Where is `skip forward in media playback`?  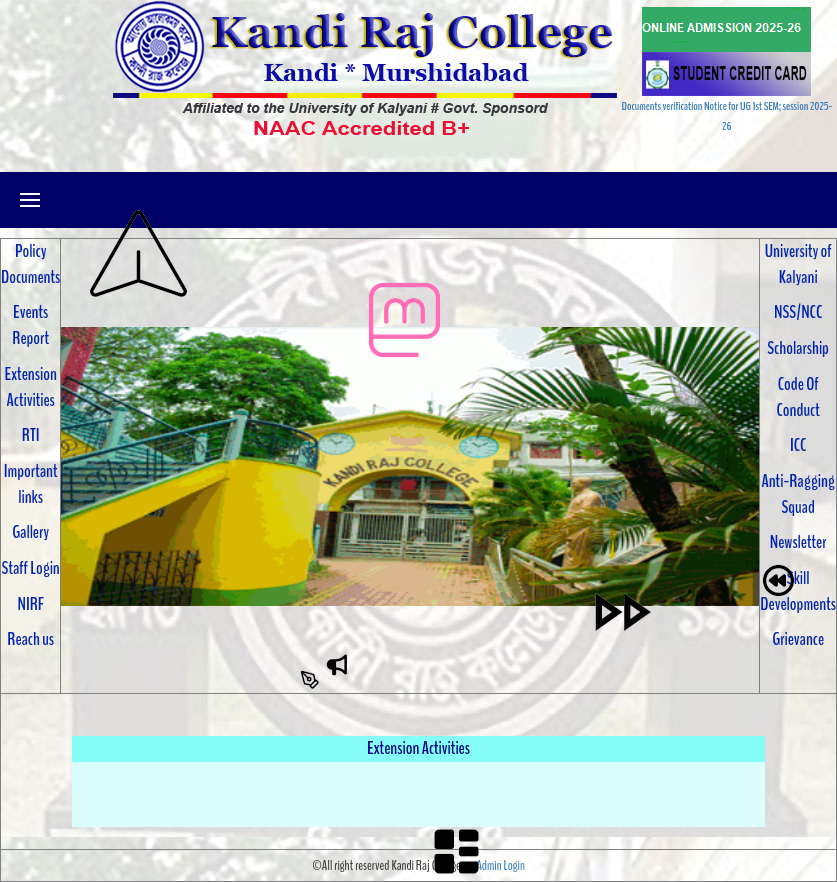 skip forward in media playback is located at coordinates (621, 612).